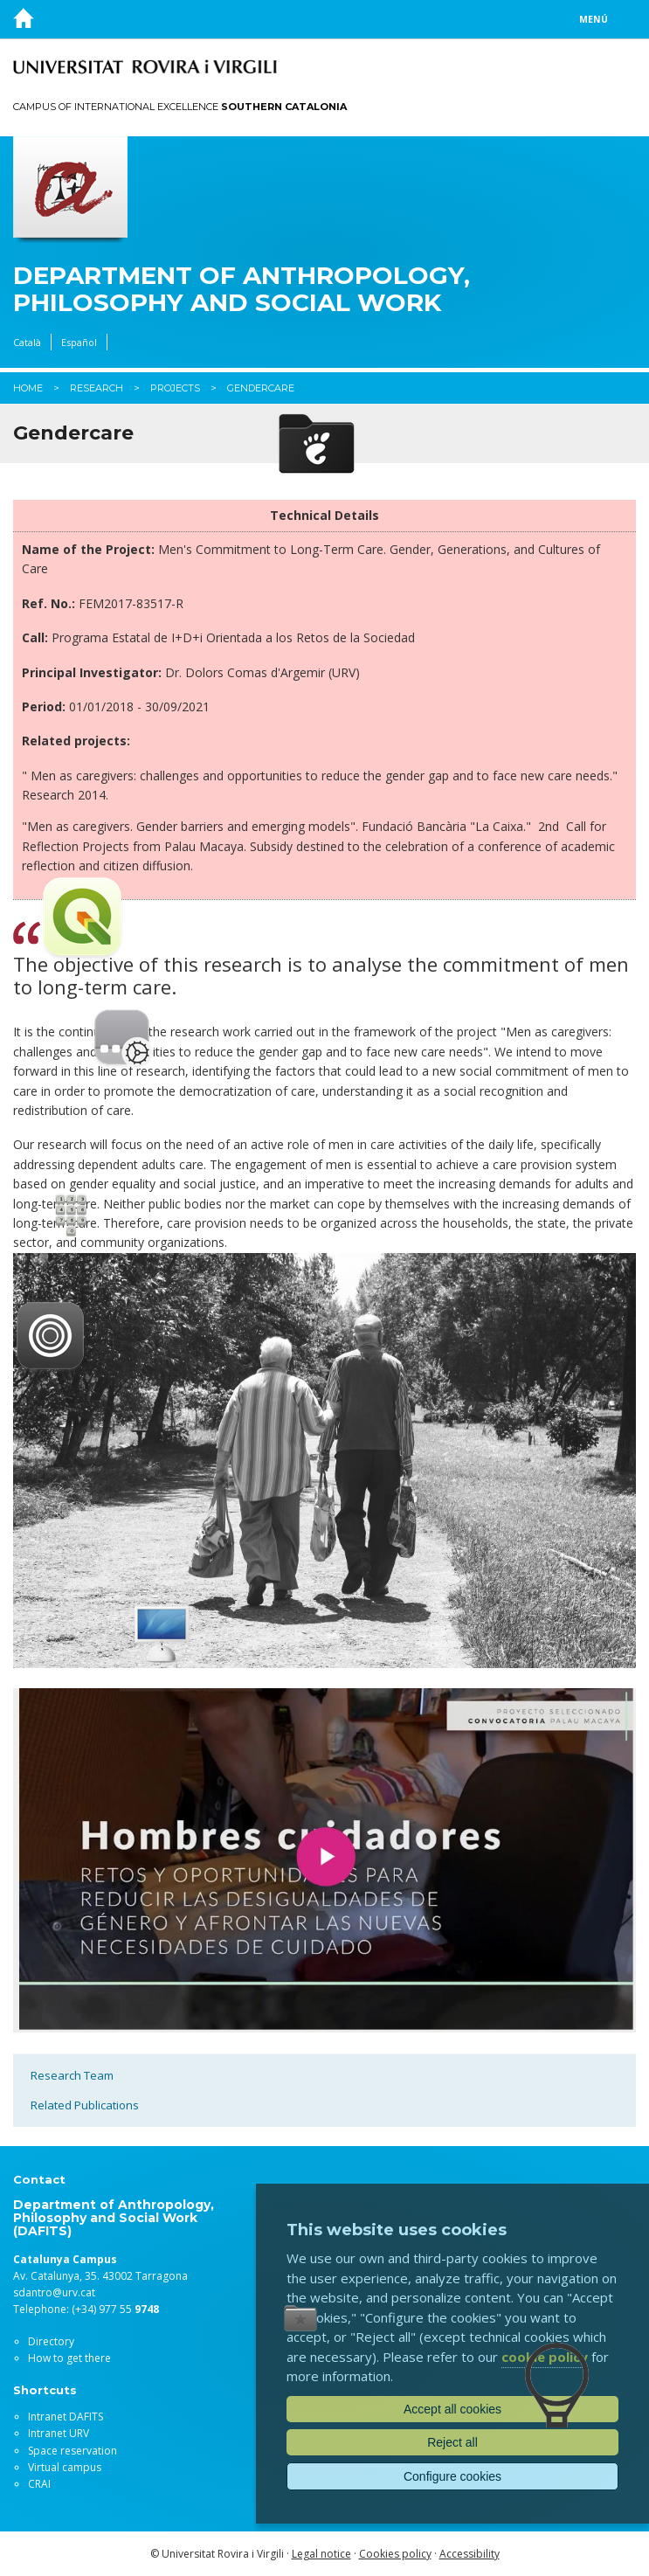  I want to click on open bookmarked or favorite files folder, so click(300, 2318).